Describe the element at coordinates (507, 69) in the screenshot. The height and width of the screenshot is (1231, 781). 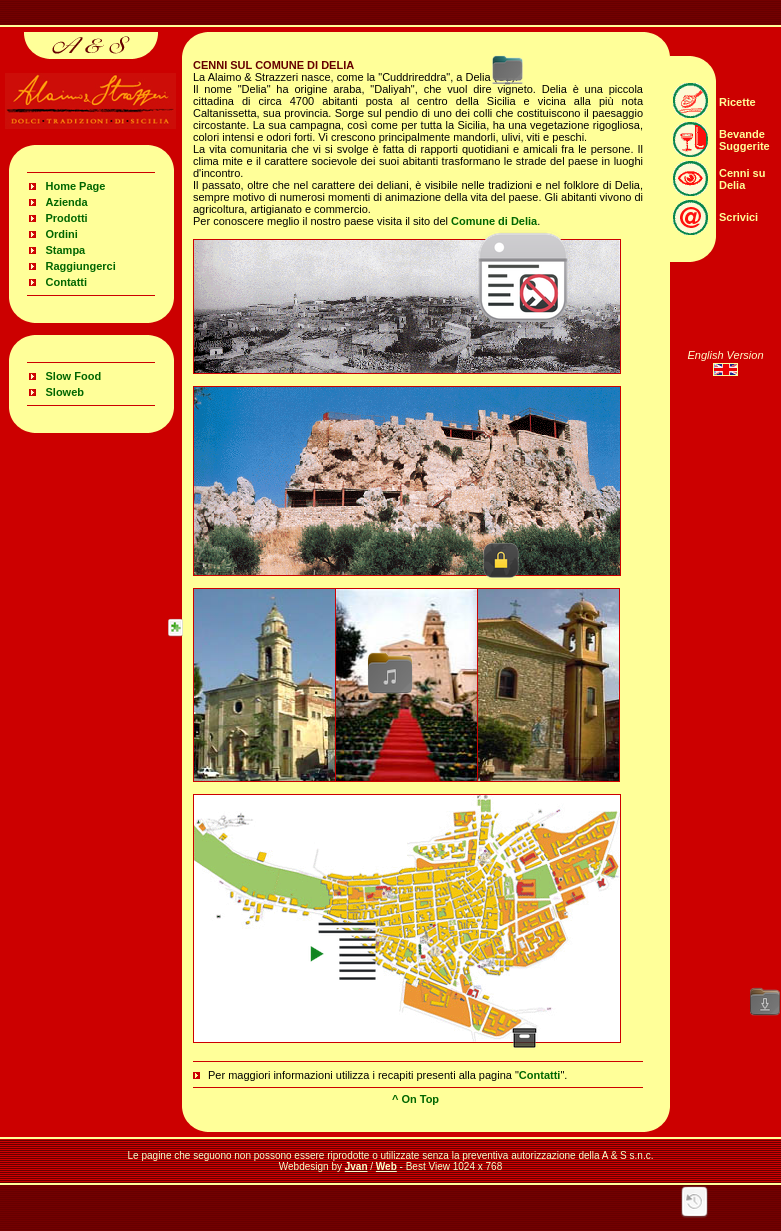
I see `access a remote or network folder` at that location.